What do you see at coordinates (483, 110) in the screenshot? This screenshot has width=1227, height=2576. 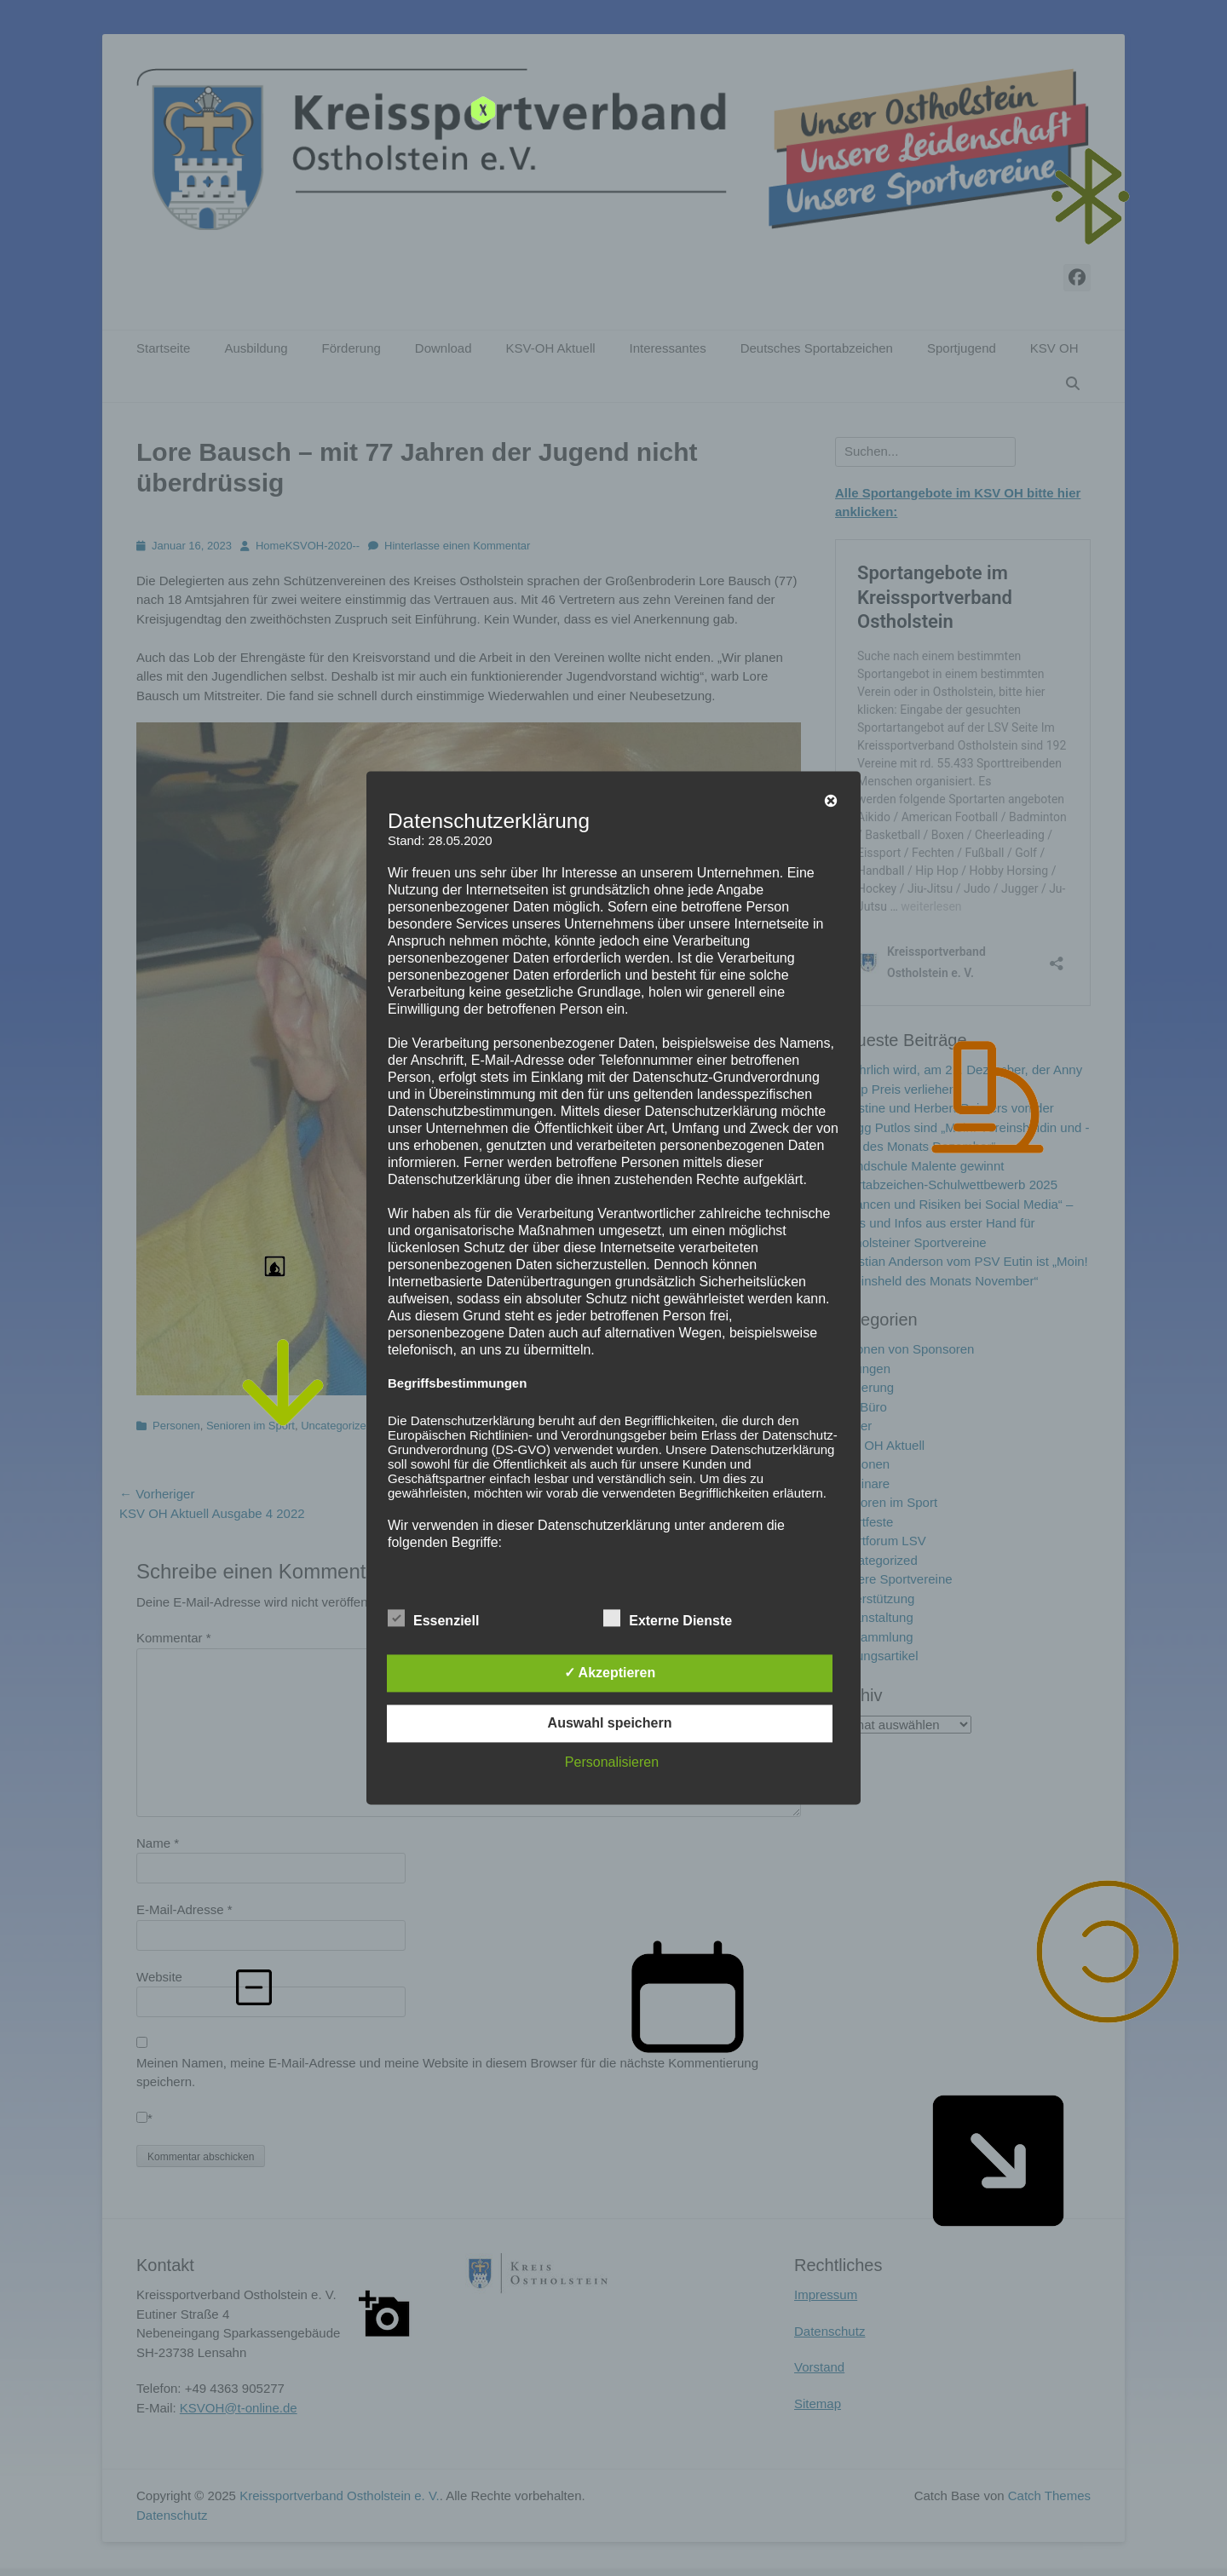 I see `close or cancel action` at bounding box center [483, 110].